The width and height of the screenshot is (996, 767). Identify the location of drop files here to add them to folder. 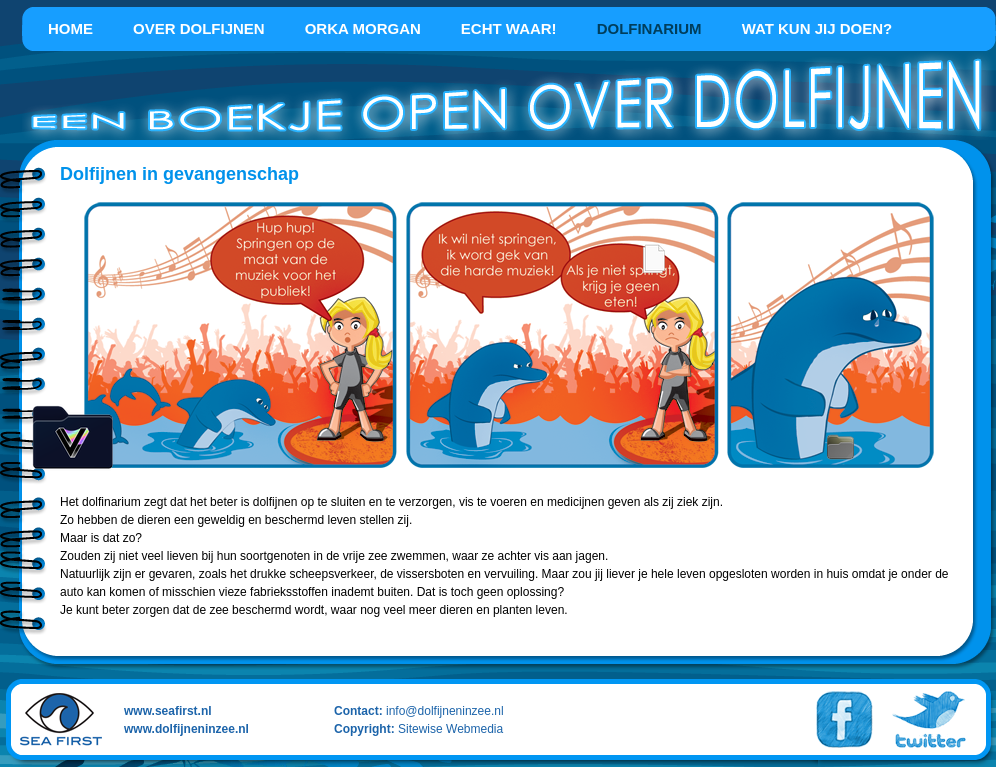
(840, 446).